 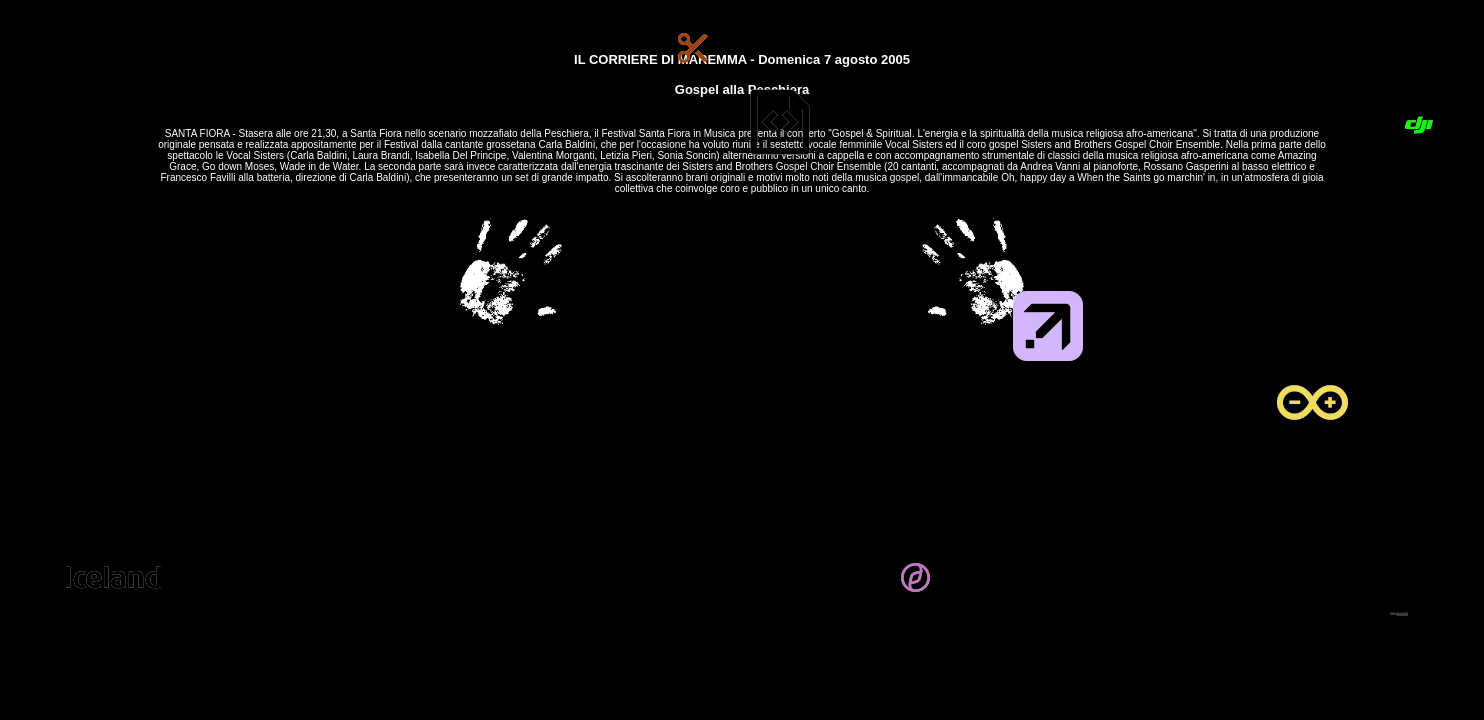 I want to click on DJI brand logo, so click(x=1419, y=125).